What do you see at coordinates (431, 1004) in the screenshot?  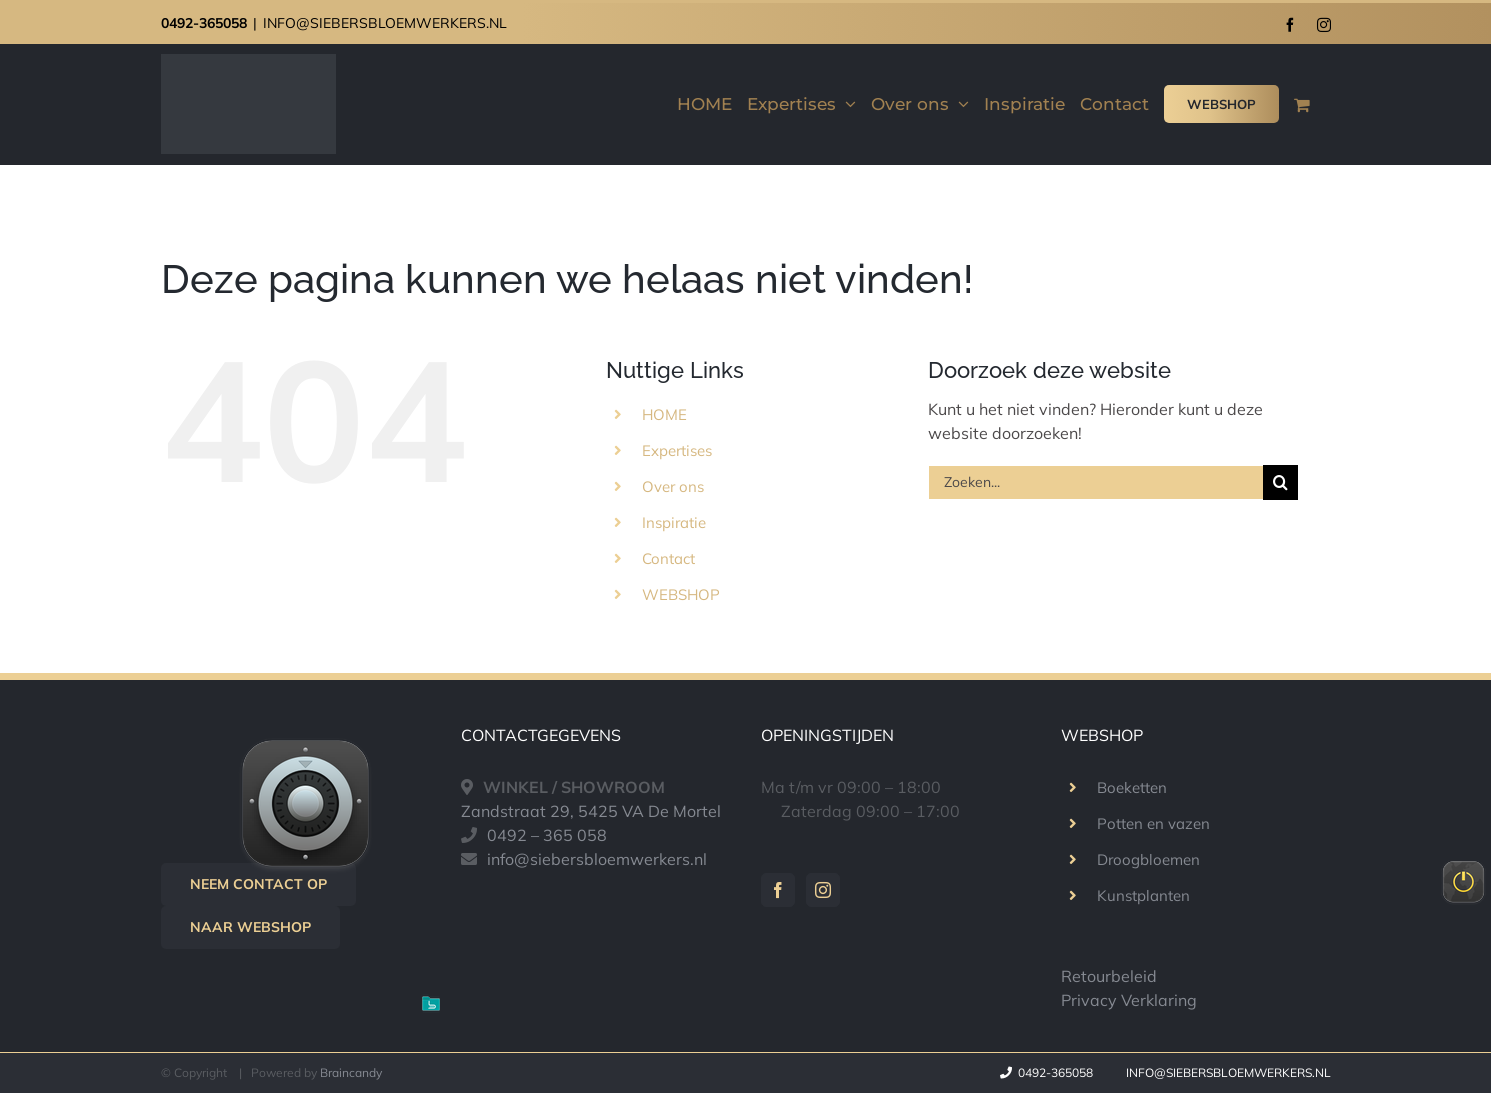 I see `open taaghche app files folder` at bounding box center [431, 1004].